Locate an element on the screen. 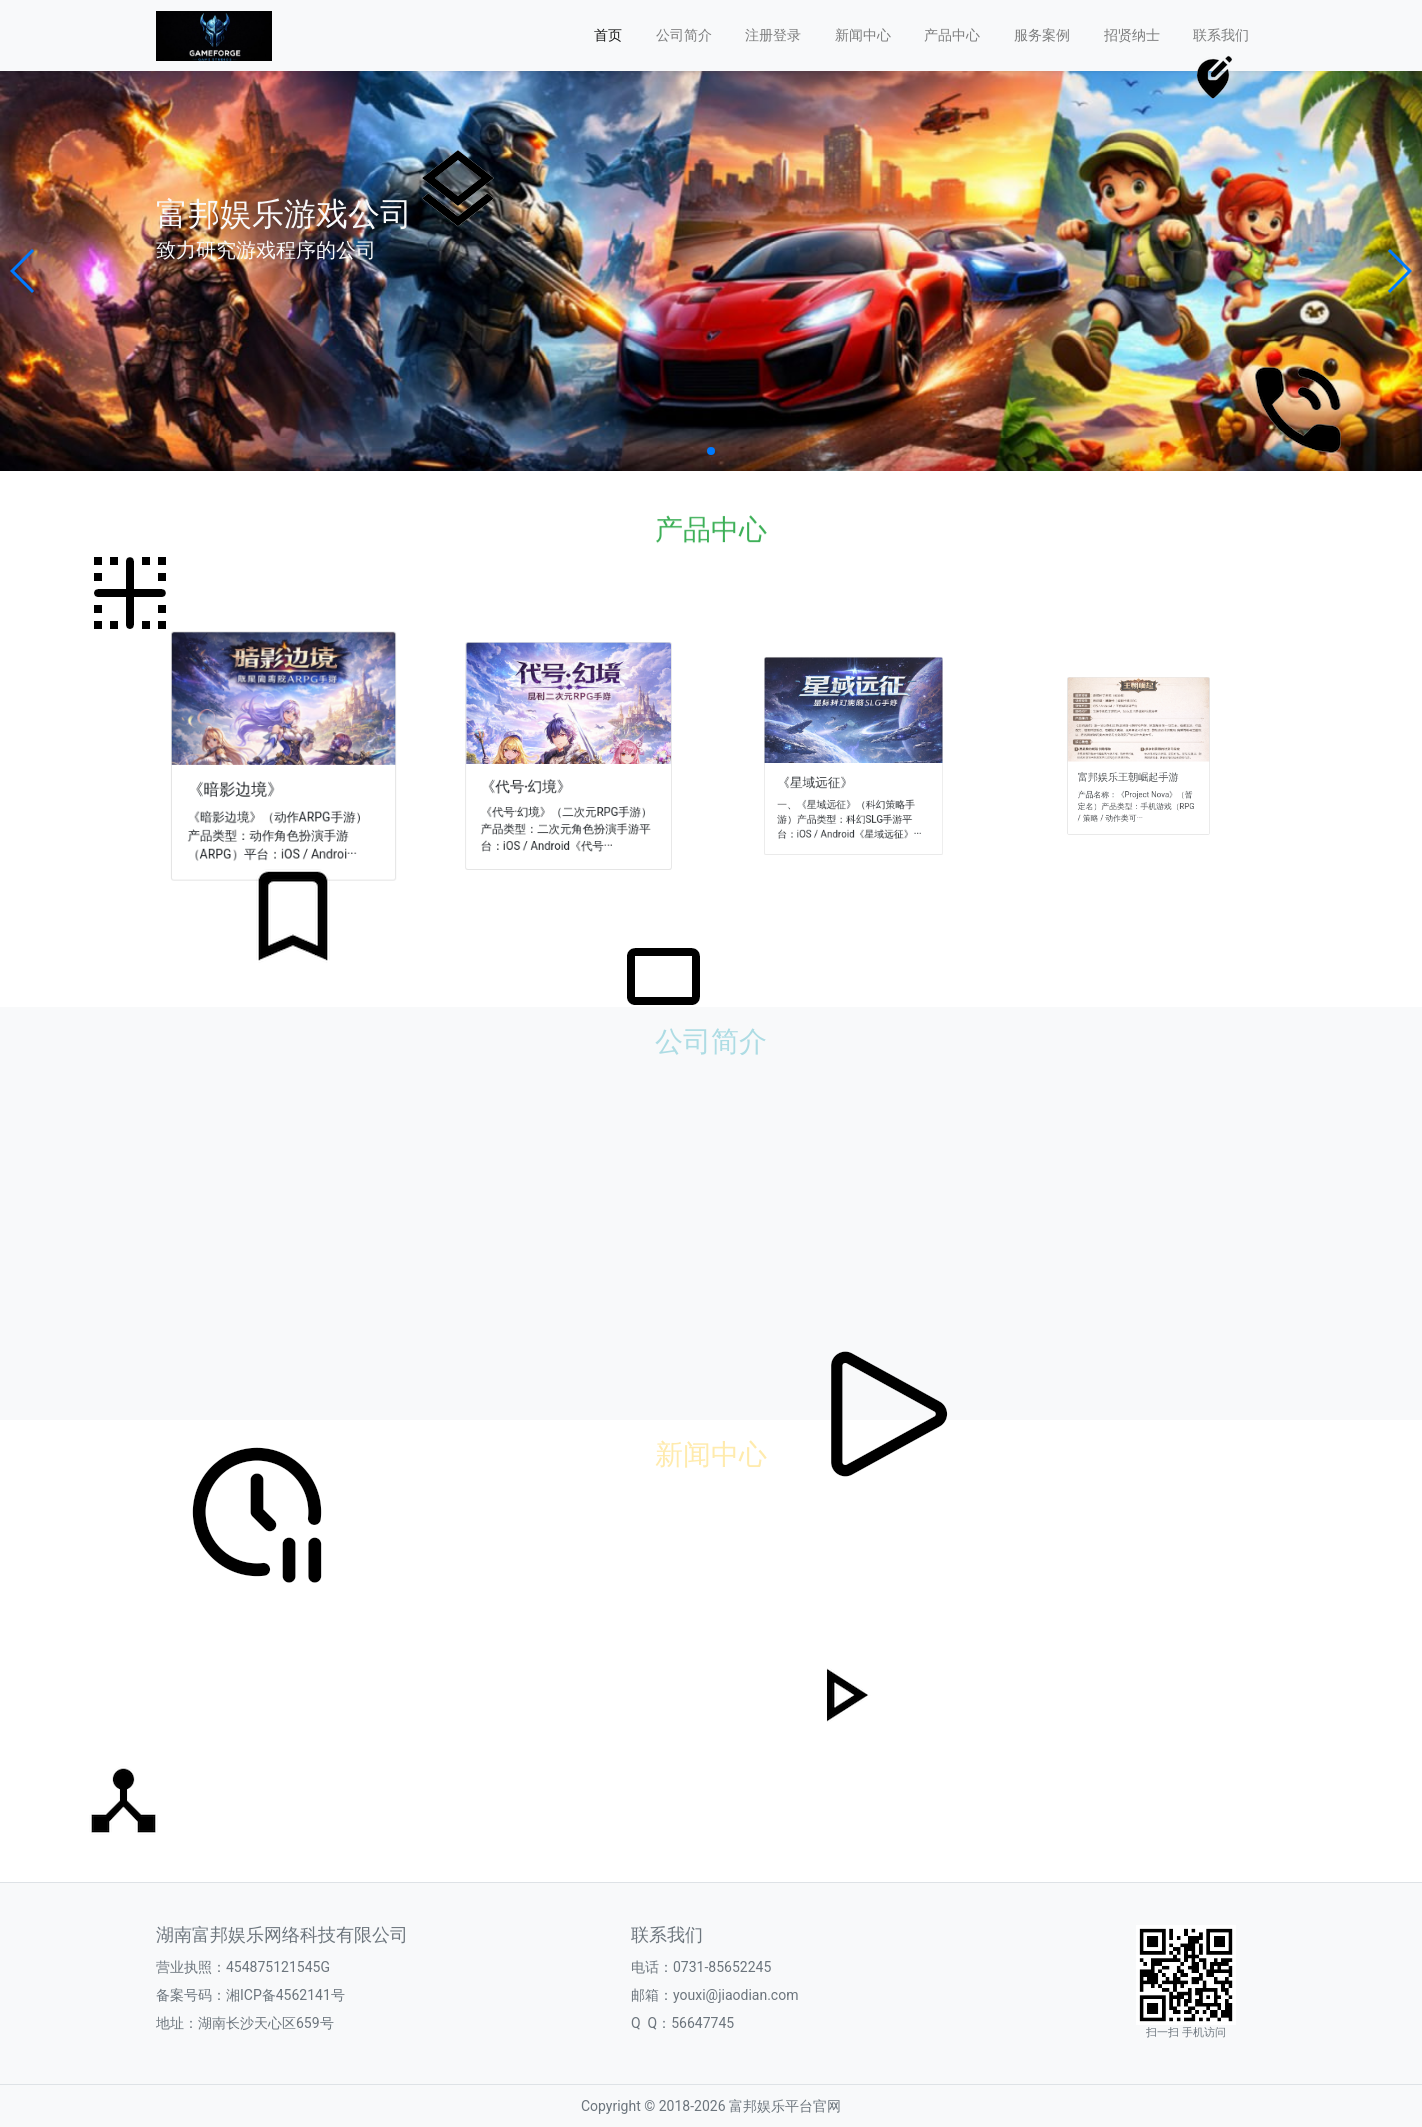 This screenshot has height=2127, width=1422. pause a timer or countdown is located at coordinates (257, 1512).